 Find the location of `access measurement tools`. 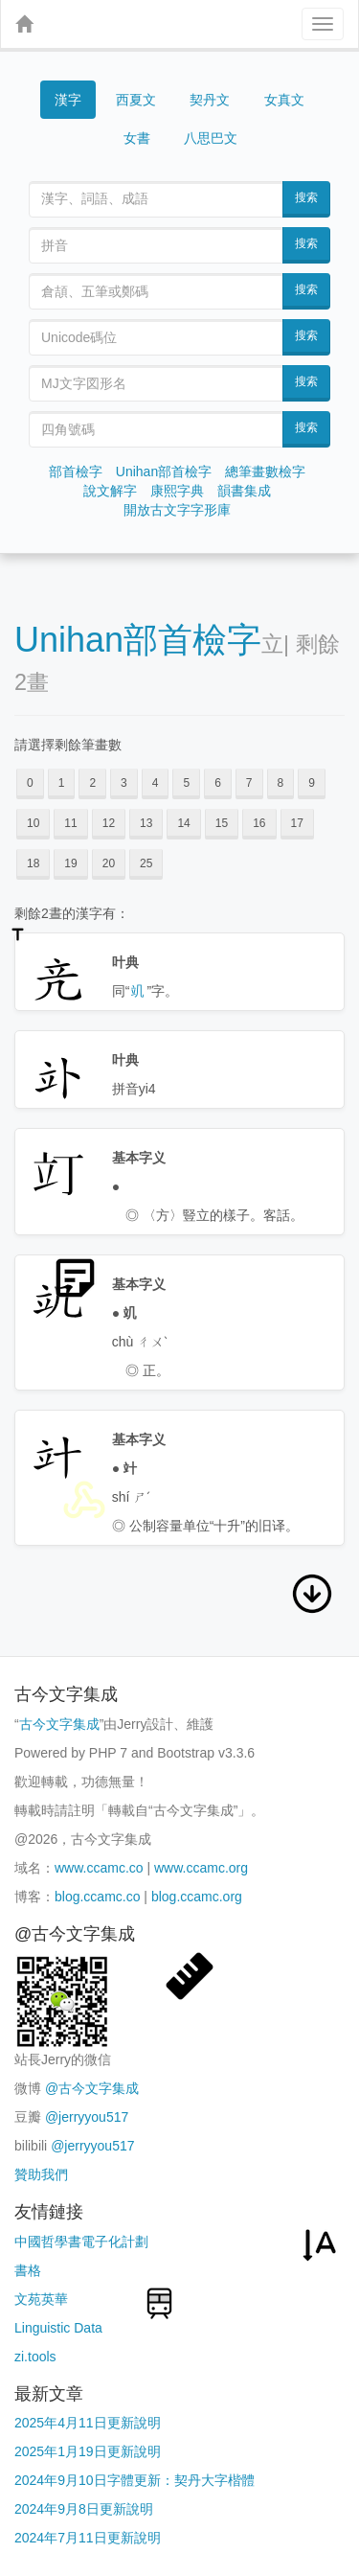

access measurement tools is located at coordinates (190, 1976).